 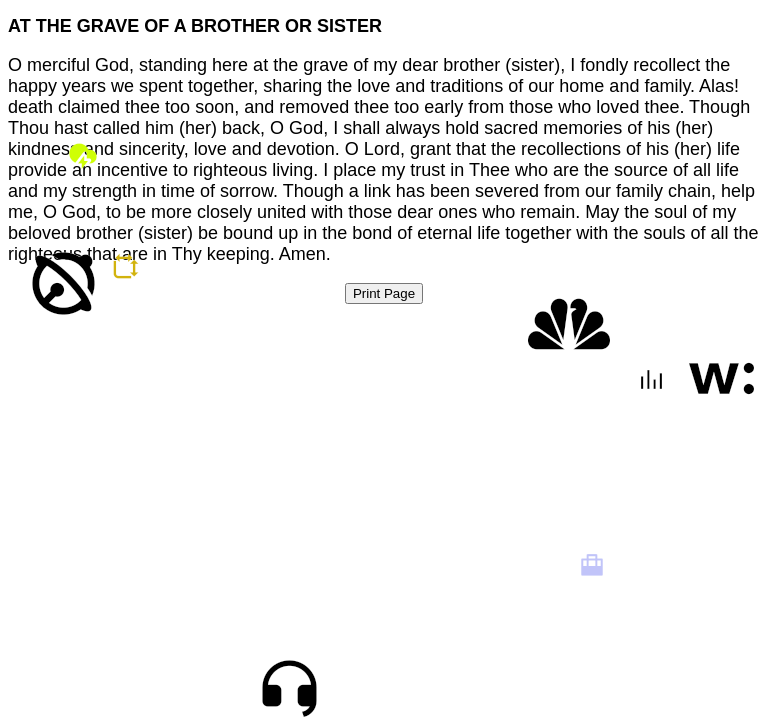 I want to click on audio equalizer or sound level visualization, so click(x=651, y=379).